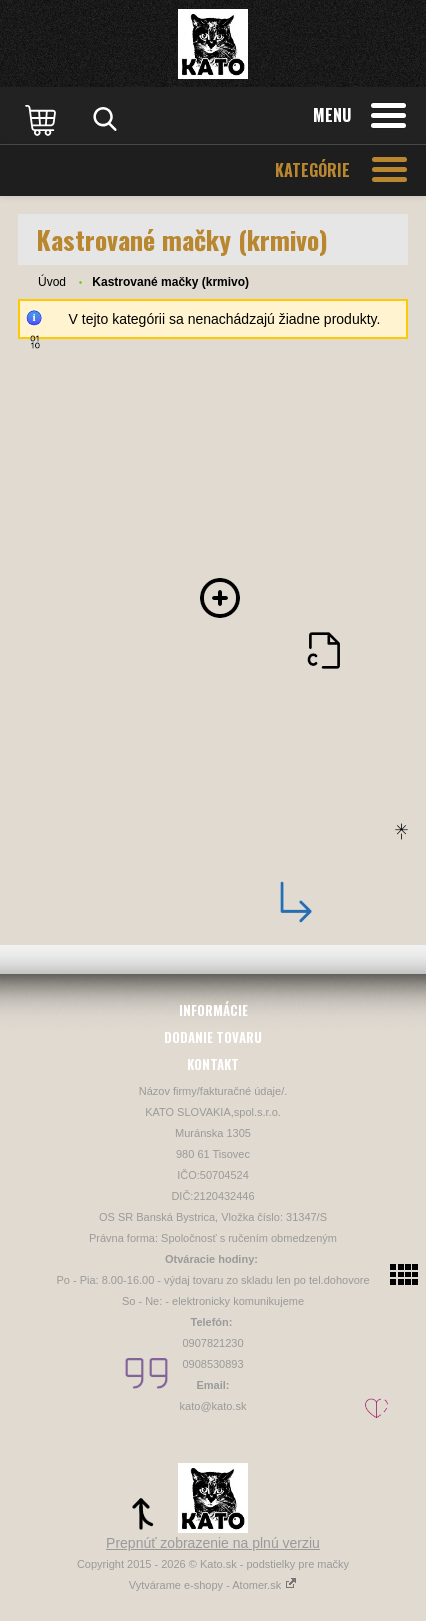  Describe the element at coordinates (324, 650) in the screenshot. I see `open a C programming language file` at that location.